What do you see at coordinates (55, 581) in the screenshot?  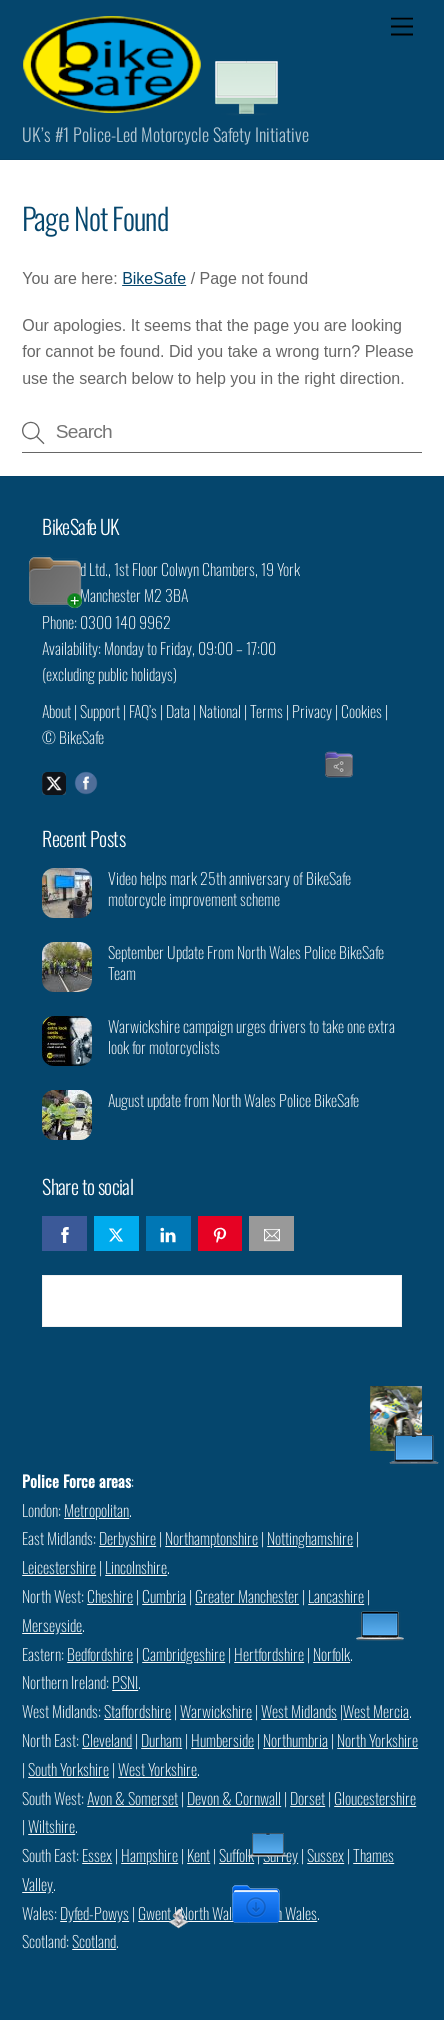 I see `create a new folder` at bounding box center [55, 581].